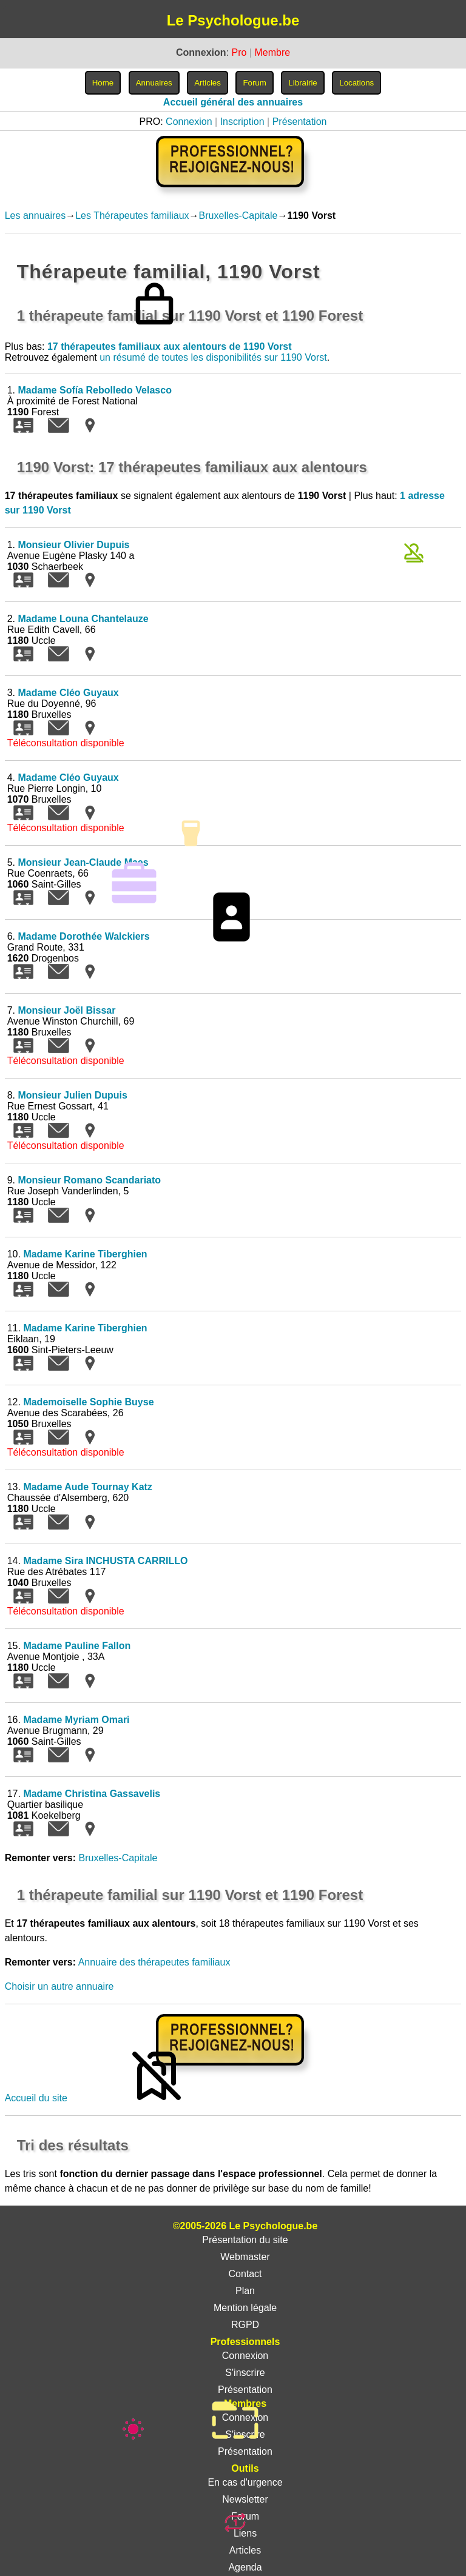 The image size is (466, 2576). What do you see at coordinates (133, 2429) in the screenshot?
I see `decrease screen brightness` at bounding box center [133, 2429].